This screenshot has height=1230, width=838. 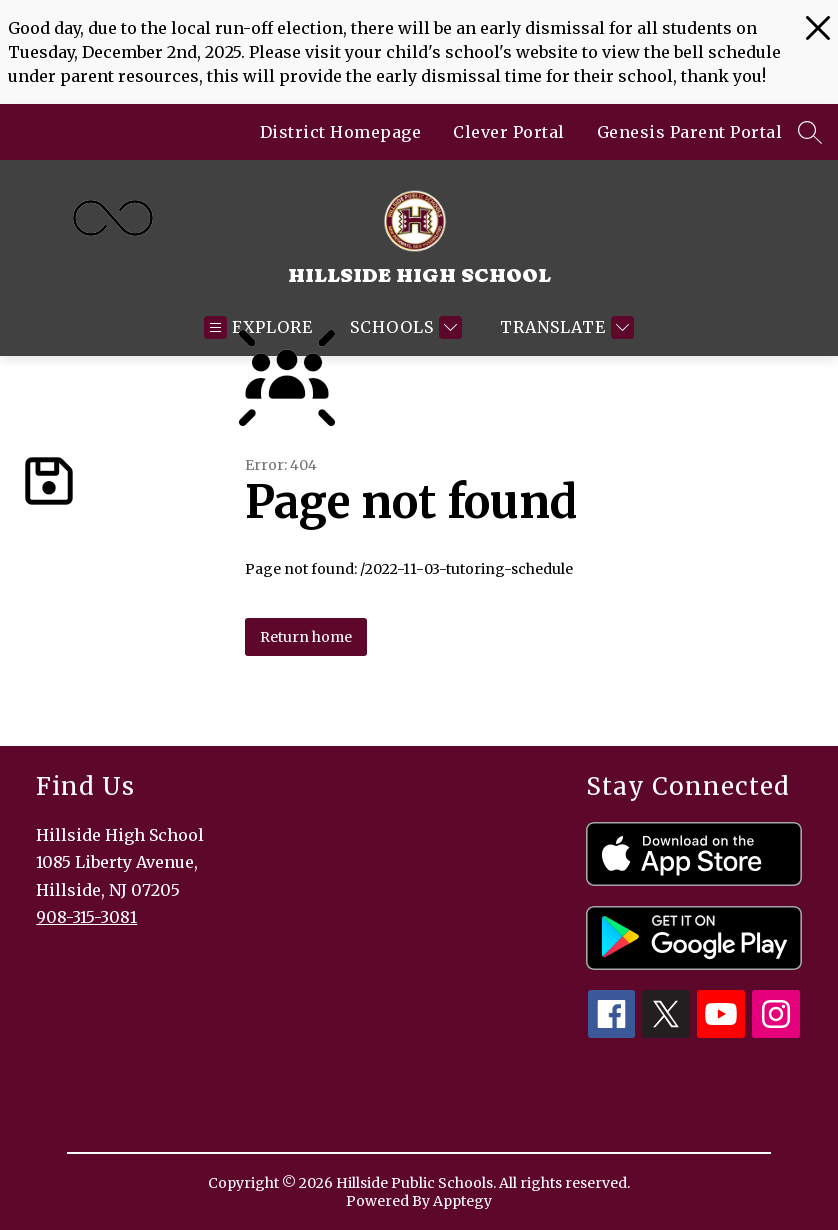 I want to click on save current file or document, so click(x=49, y=481).